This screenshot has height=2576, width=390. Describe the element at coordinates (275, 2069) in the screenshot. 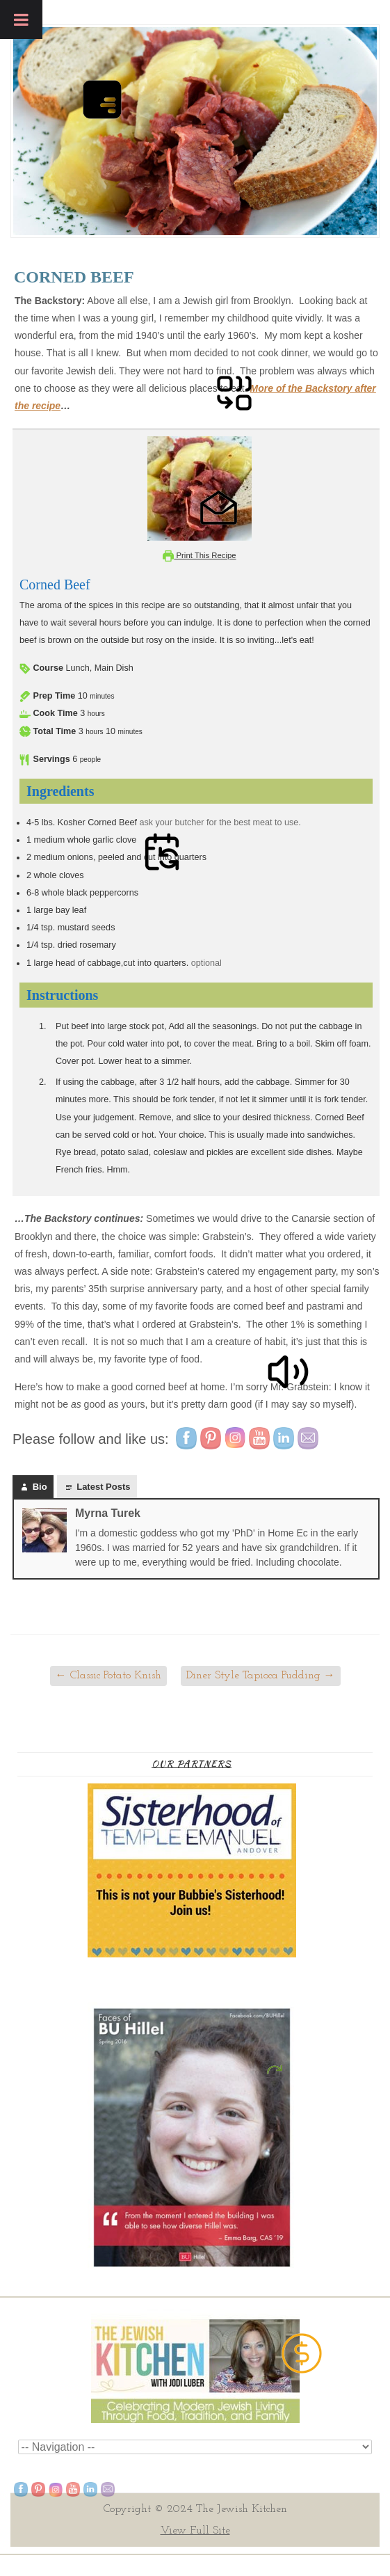

I see `redo the last undone action` at that location.